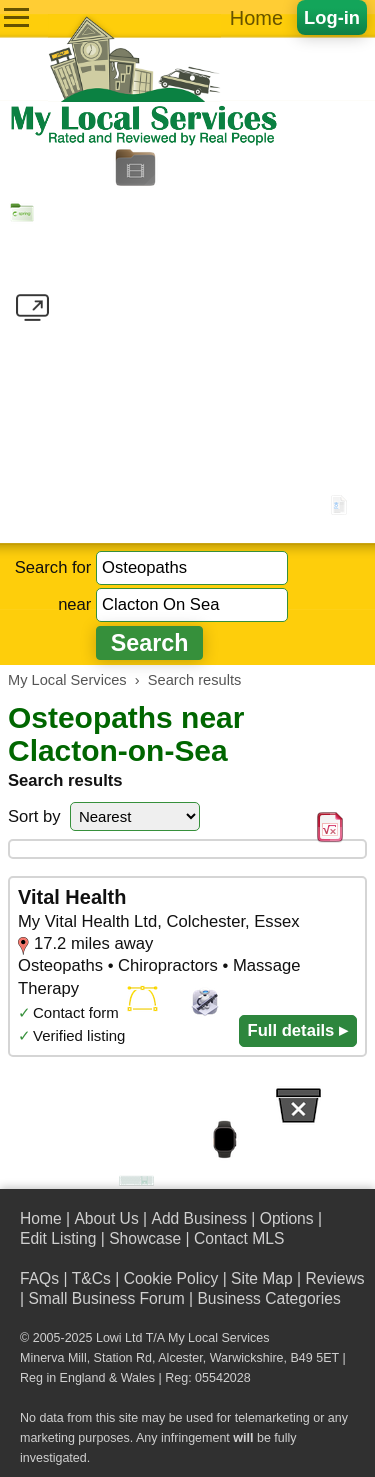 This screenshot has height=1477, width=375. I want to click on view junk mail folder, so click(298, 1103).